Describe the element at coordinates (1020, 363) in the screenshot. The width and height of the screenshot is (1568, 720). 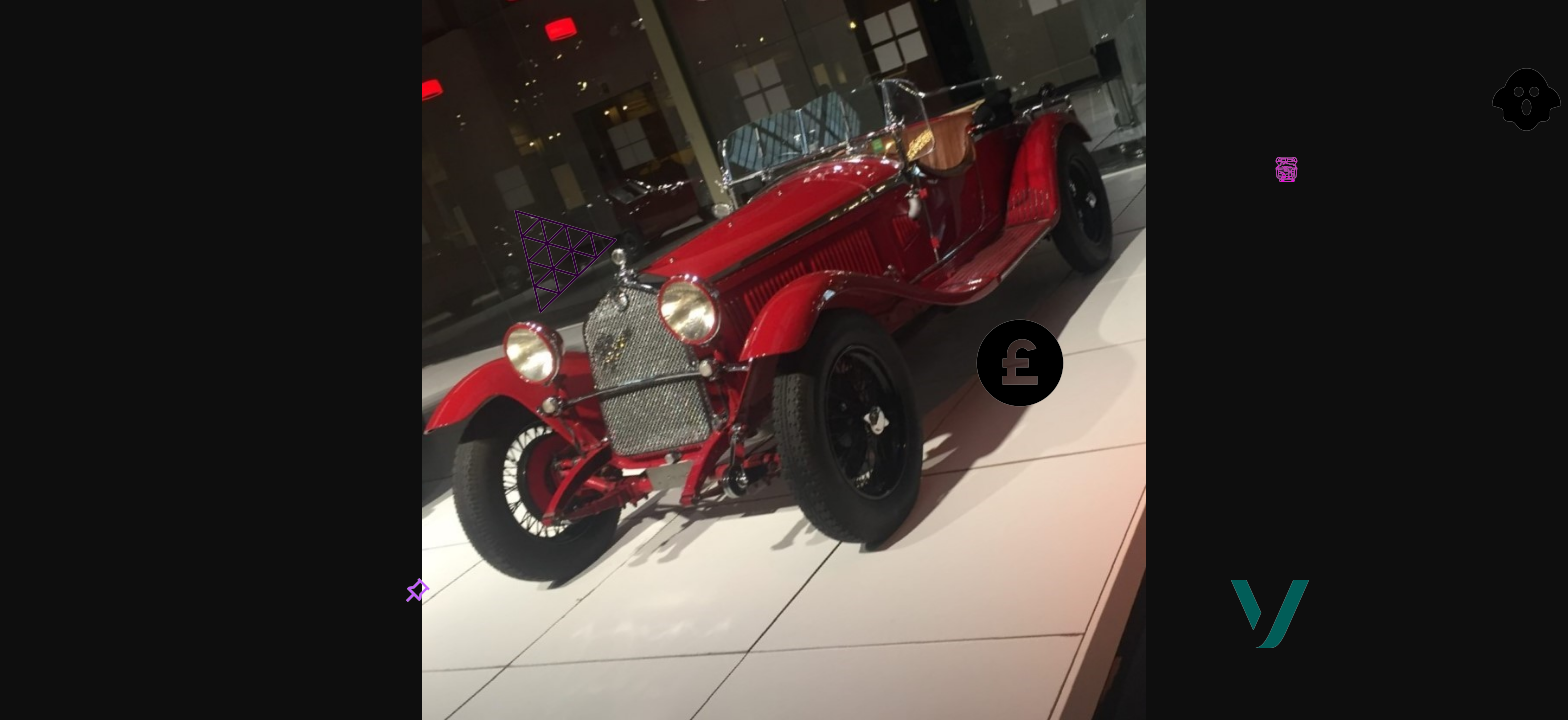
I see `view balance in british pounds` at that location.